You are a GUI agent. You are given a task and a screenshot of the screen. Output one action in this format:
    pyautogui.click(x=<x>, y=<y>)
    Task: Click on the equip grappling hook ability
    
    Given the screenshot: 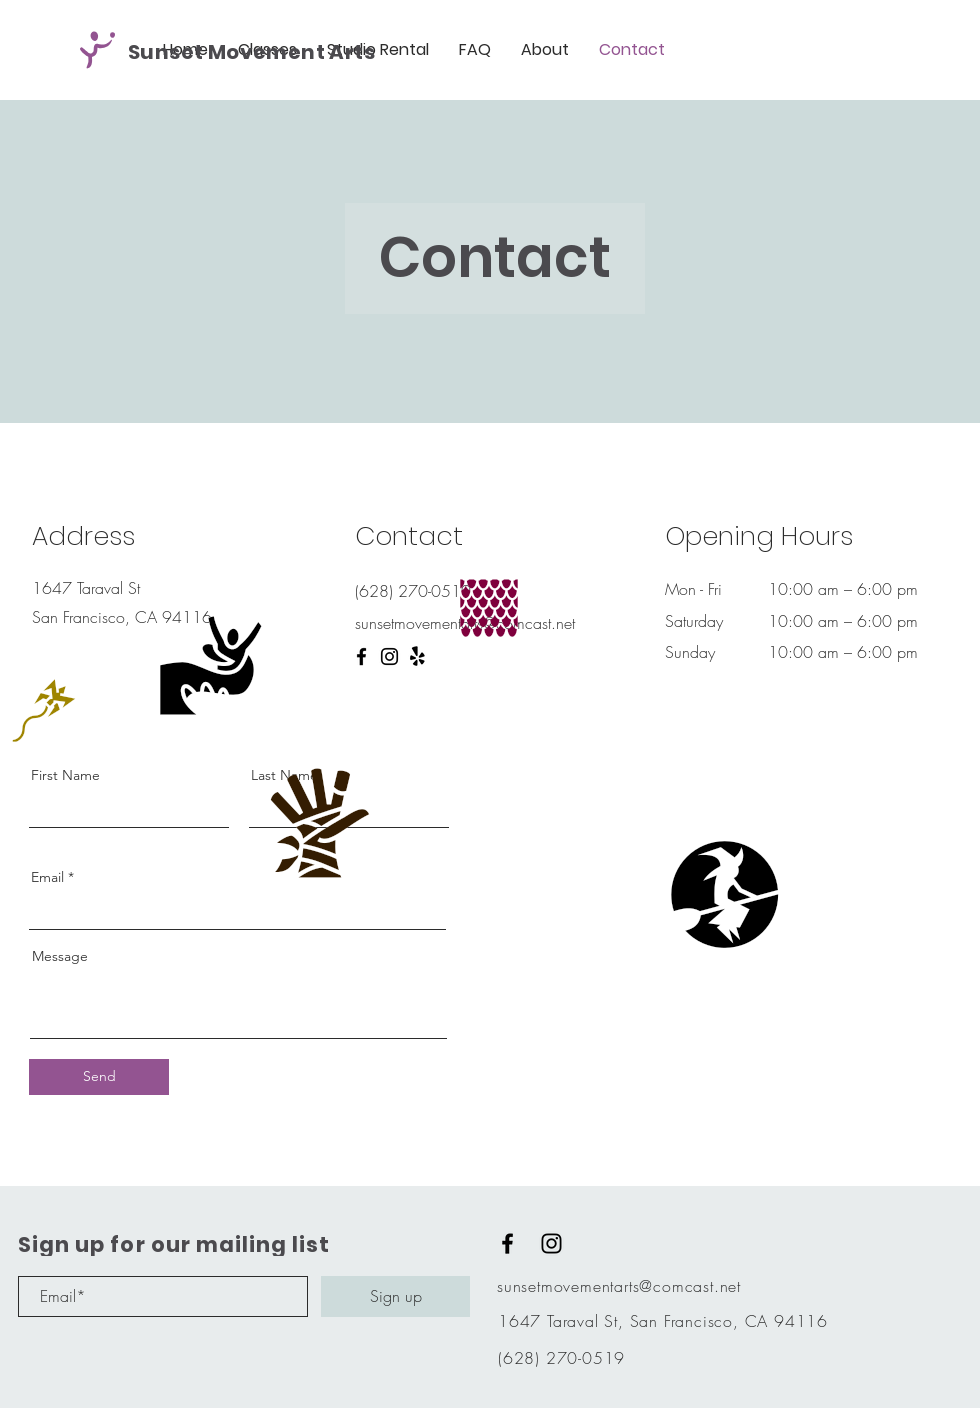 What is the action you would take?
    pyautogui.click(x=44, y=710)
    